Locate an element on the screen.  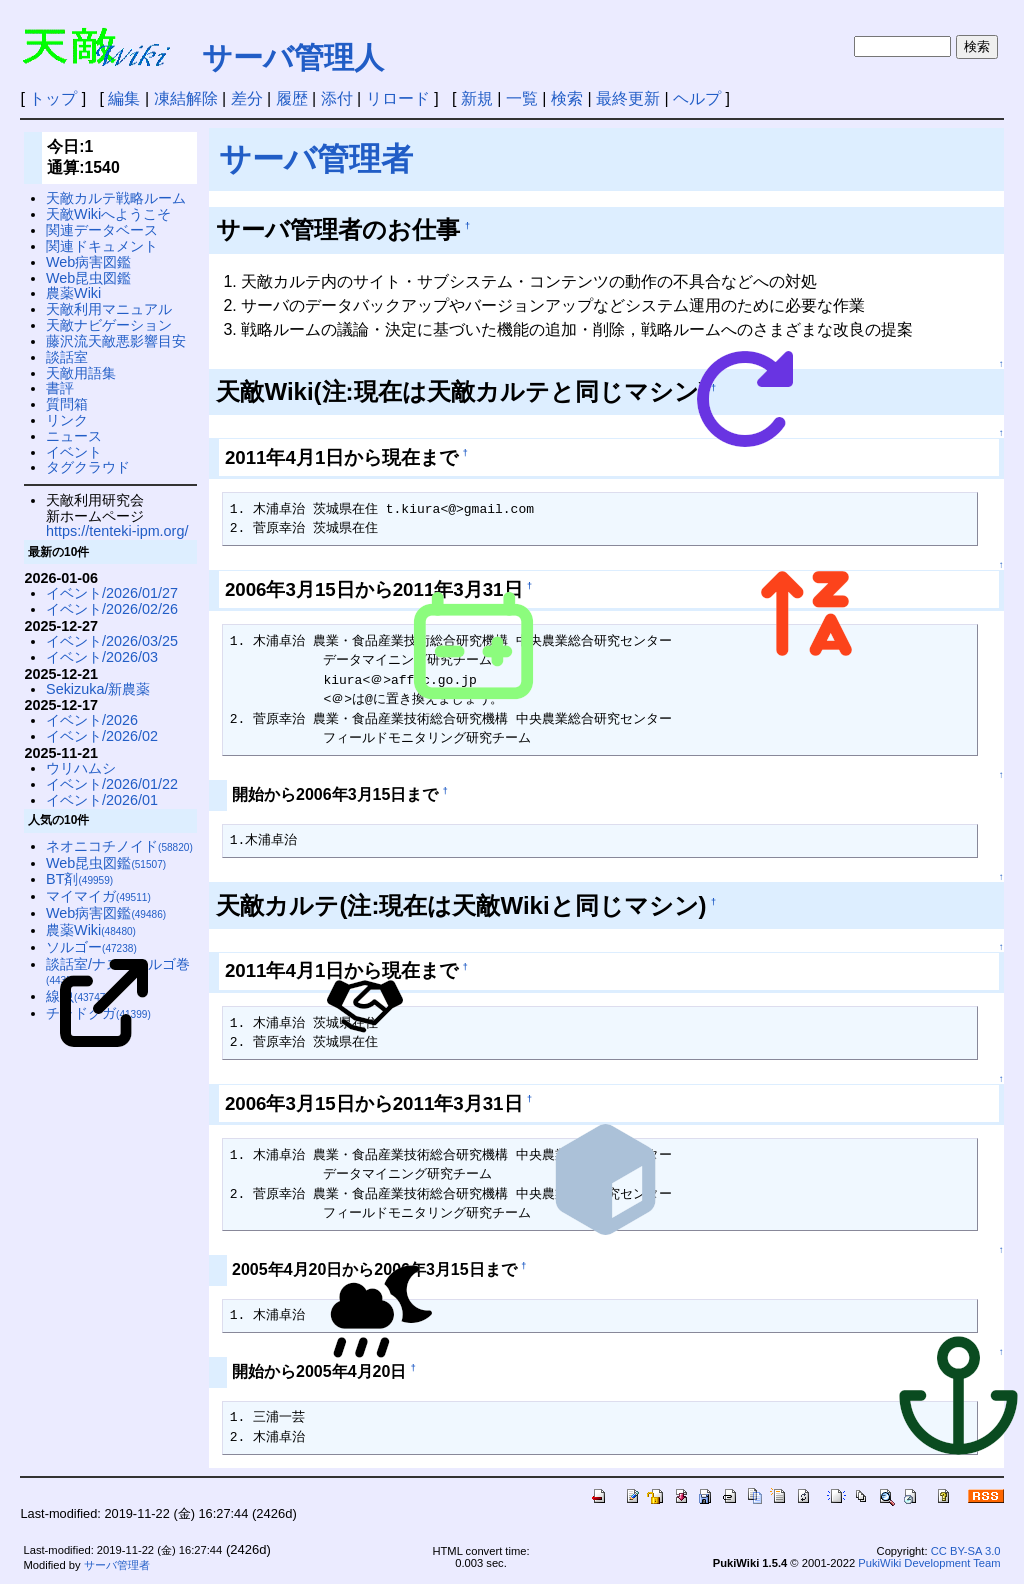
redo the last action is located at coordinates (745, 399).